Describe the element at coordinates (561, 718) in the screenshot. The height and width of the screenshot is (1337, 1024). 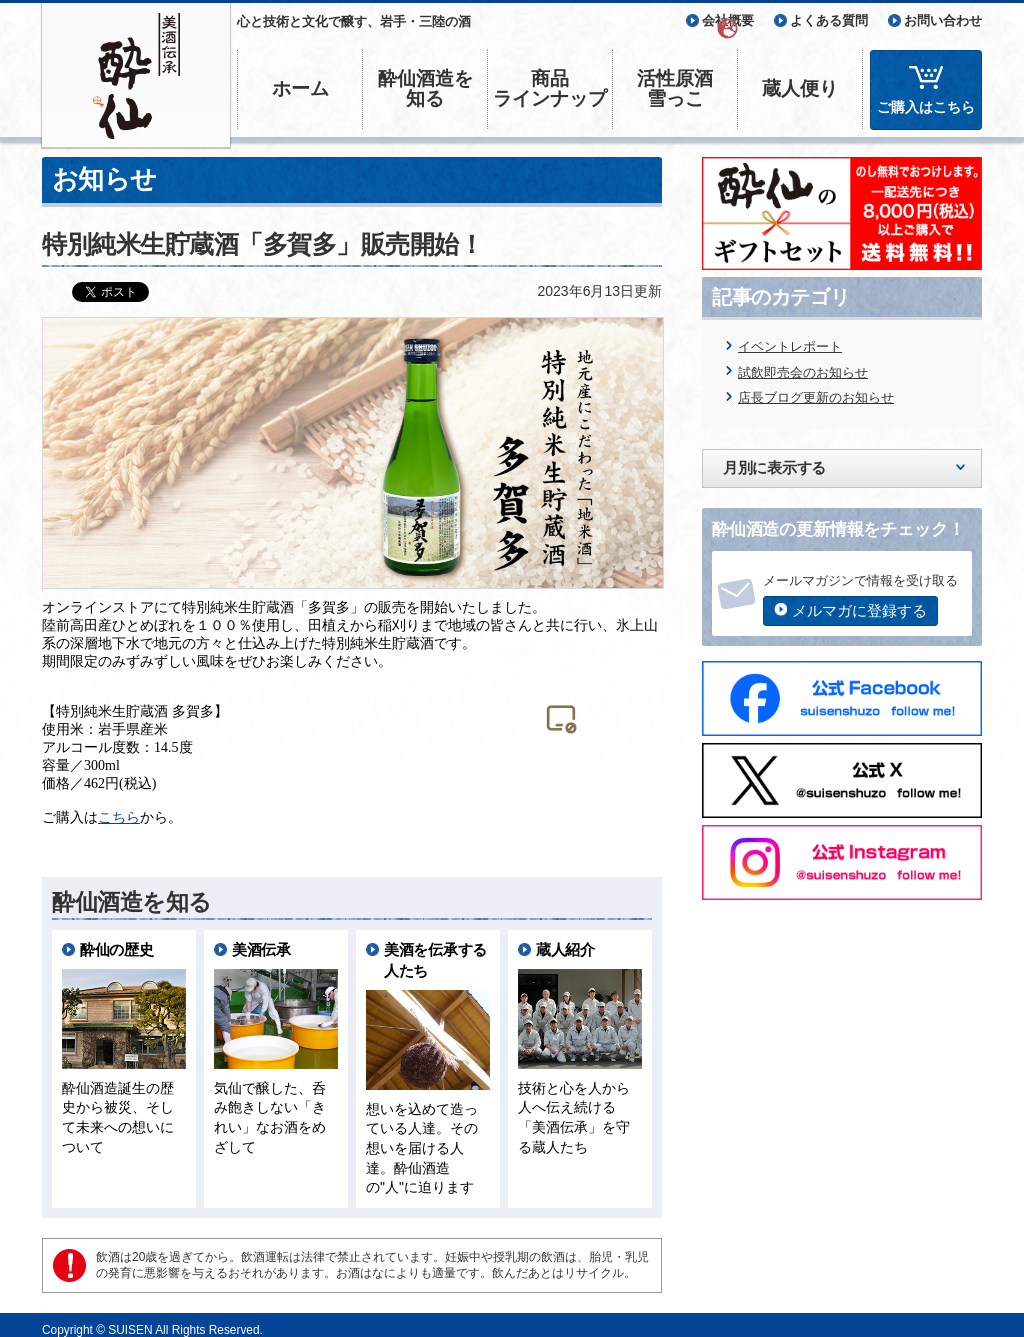
I see `disconnect or remove iPad from horizontal display` at that location.